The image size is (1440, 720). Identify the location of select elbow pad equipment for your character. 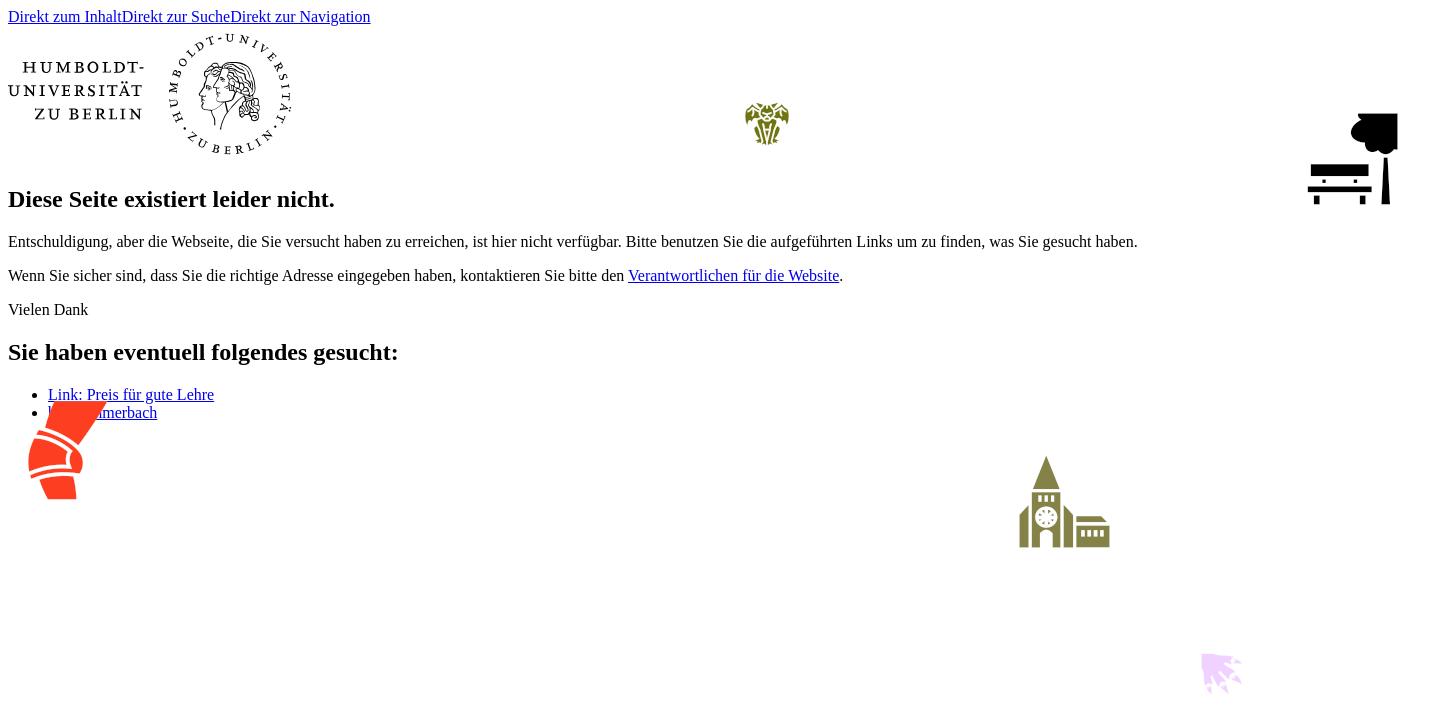
(59, 450).